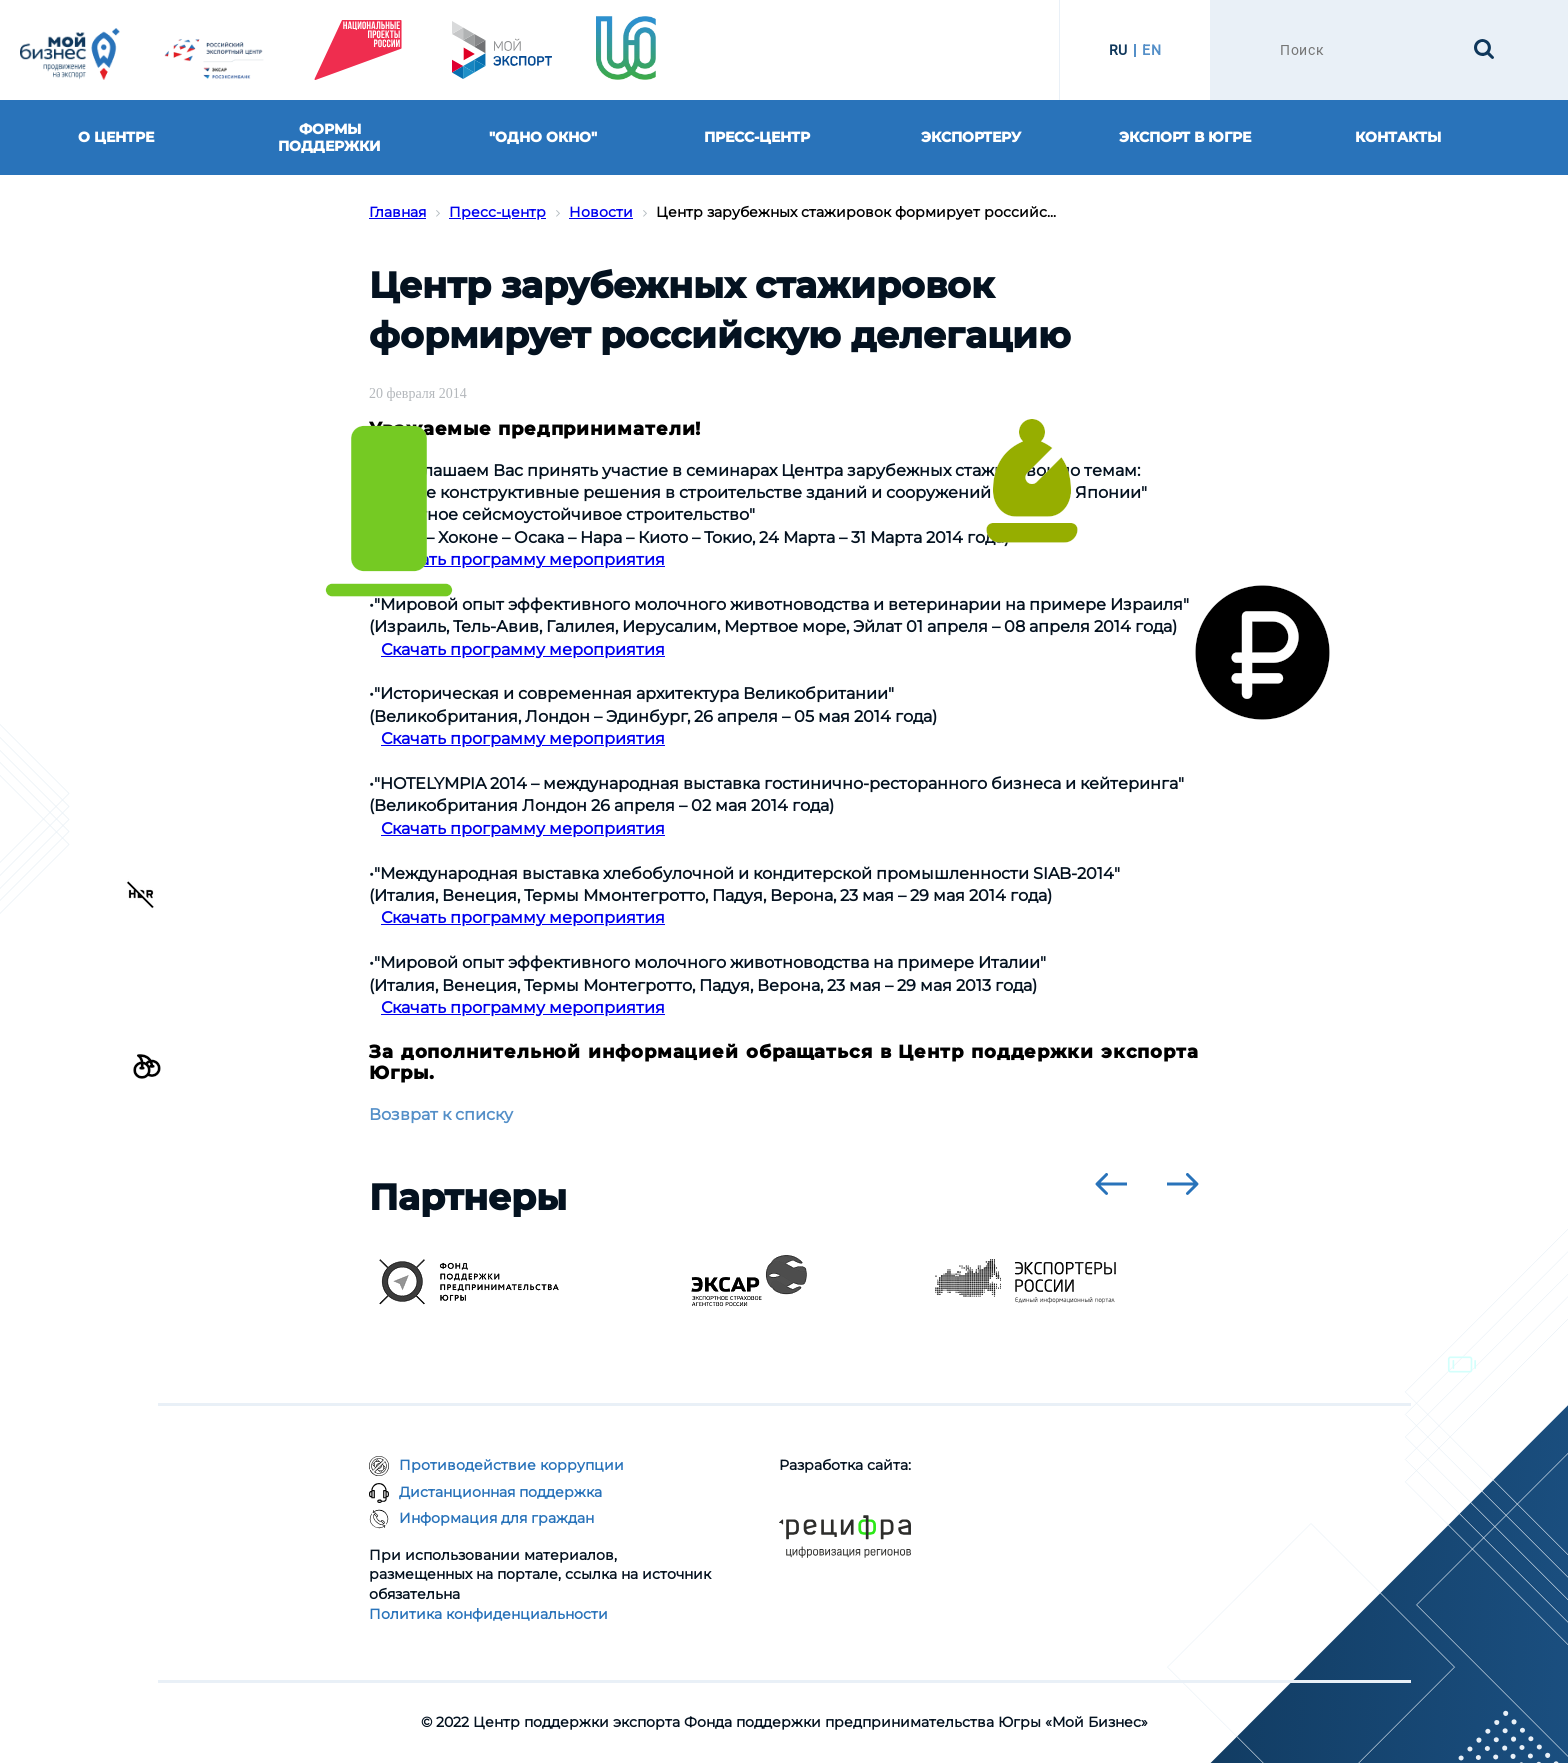 The height and width of the screenshot is (1763, 1568). Describe the element at coordinates (146, 1066) in the screenshot. I see `indicates fruit or produce category` at that location.